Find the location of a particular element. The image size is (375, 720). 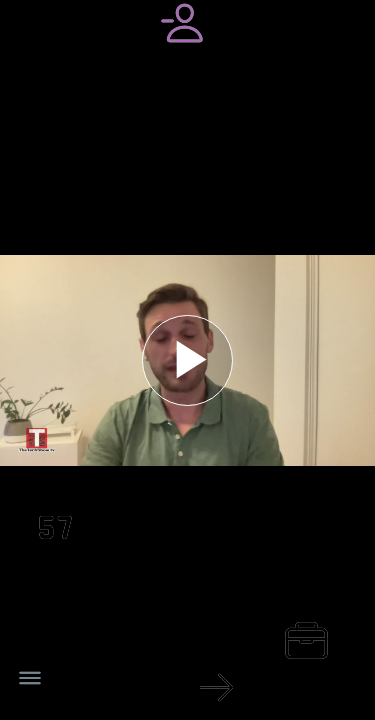

navigate to the next item or screen is located at coordinates (216, 687).